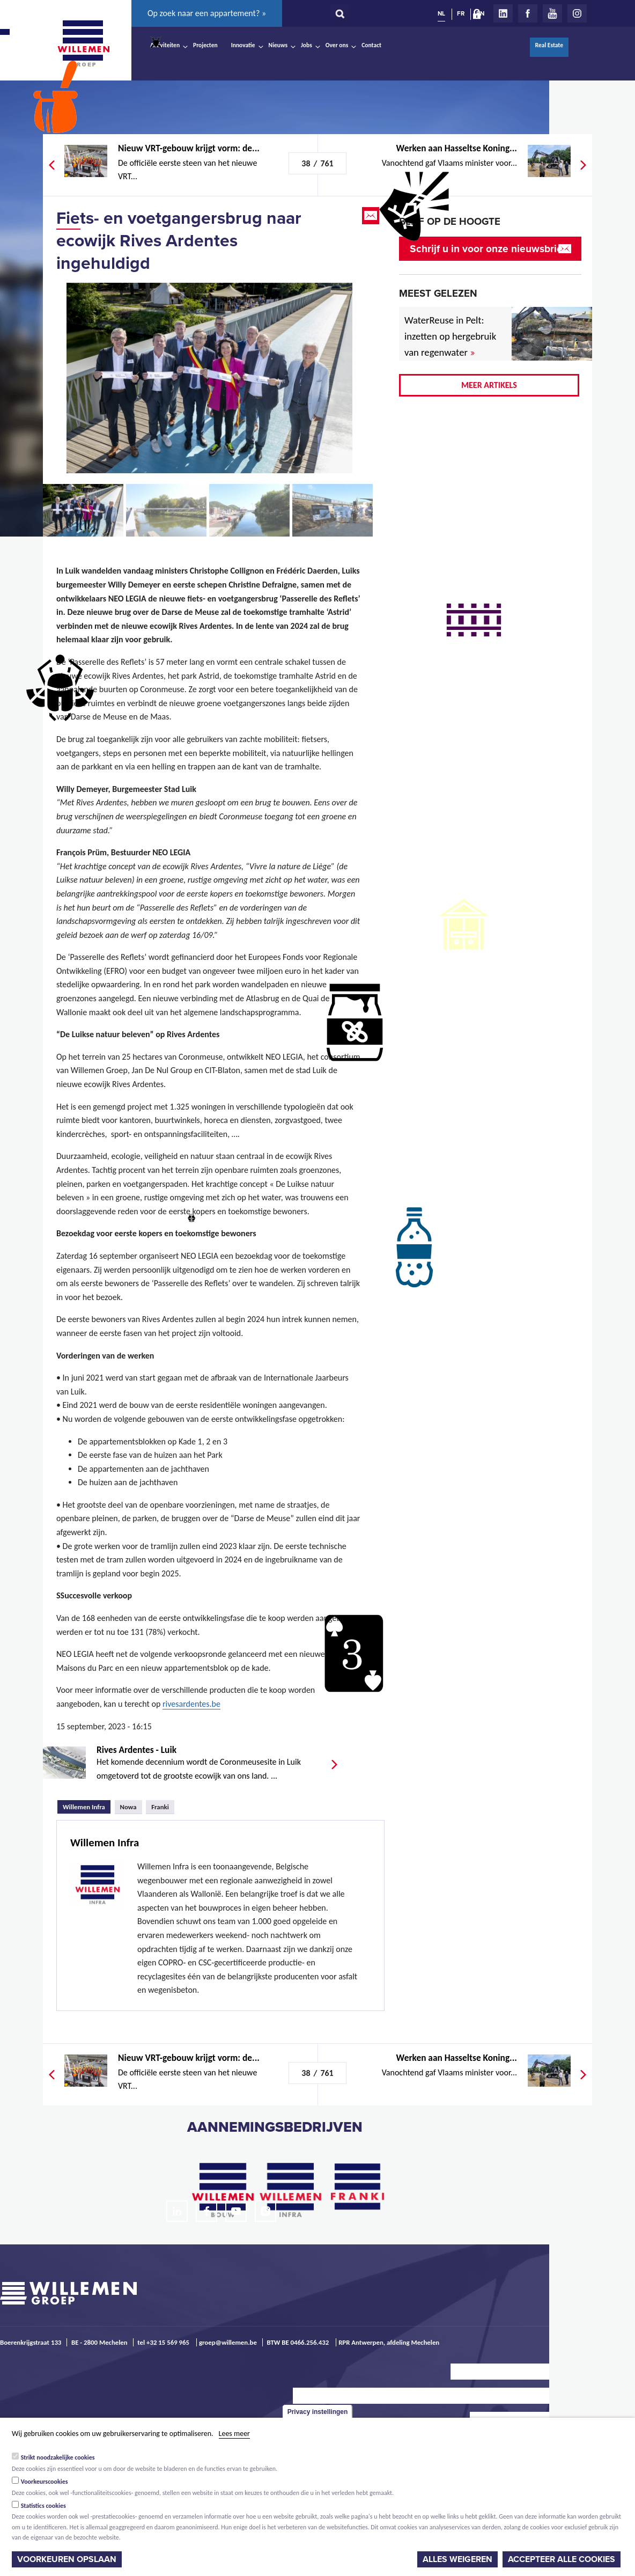  I want to click on equip leather armor to your character, so click(191, 1218).